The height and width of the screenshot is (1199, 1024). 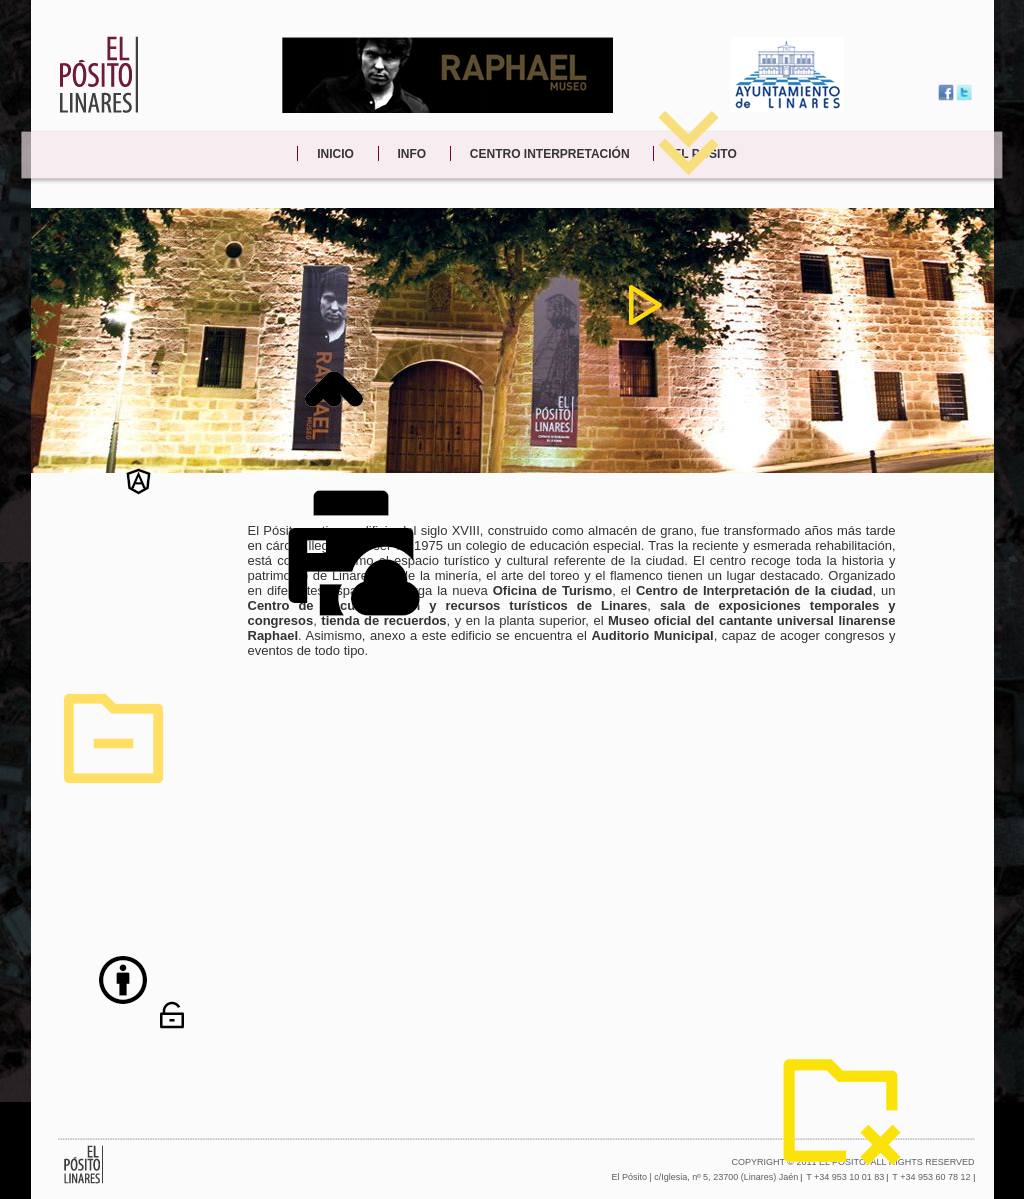 I want to click on remove items from folder, so click(x=113, y=738).